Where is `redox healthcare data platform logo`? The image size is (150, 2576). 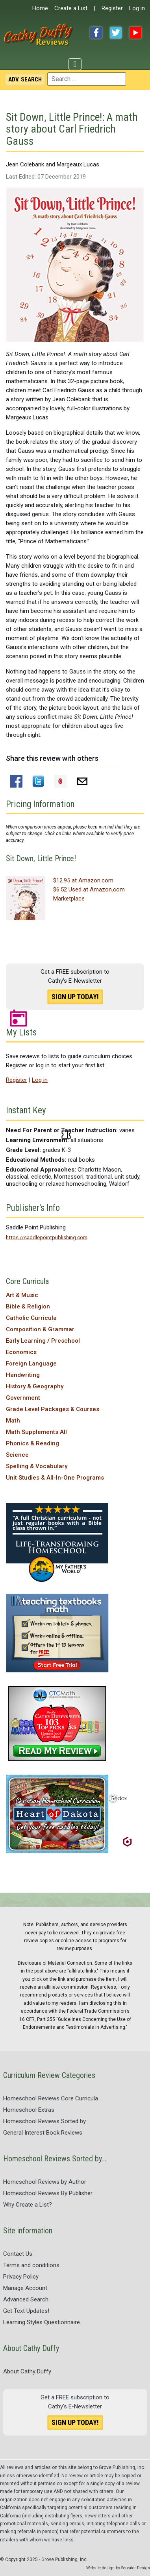
redox healthcare data platform logo is located at coordinates (118, 1798).